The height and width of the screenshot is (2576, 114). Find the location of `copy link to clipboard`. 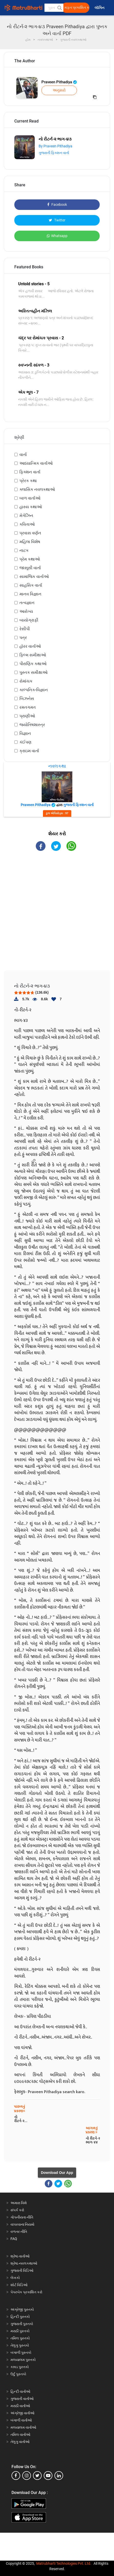

copy link to clipboard is located at coordinates (33, 1161).